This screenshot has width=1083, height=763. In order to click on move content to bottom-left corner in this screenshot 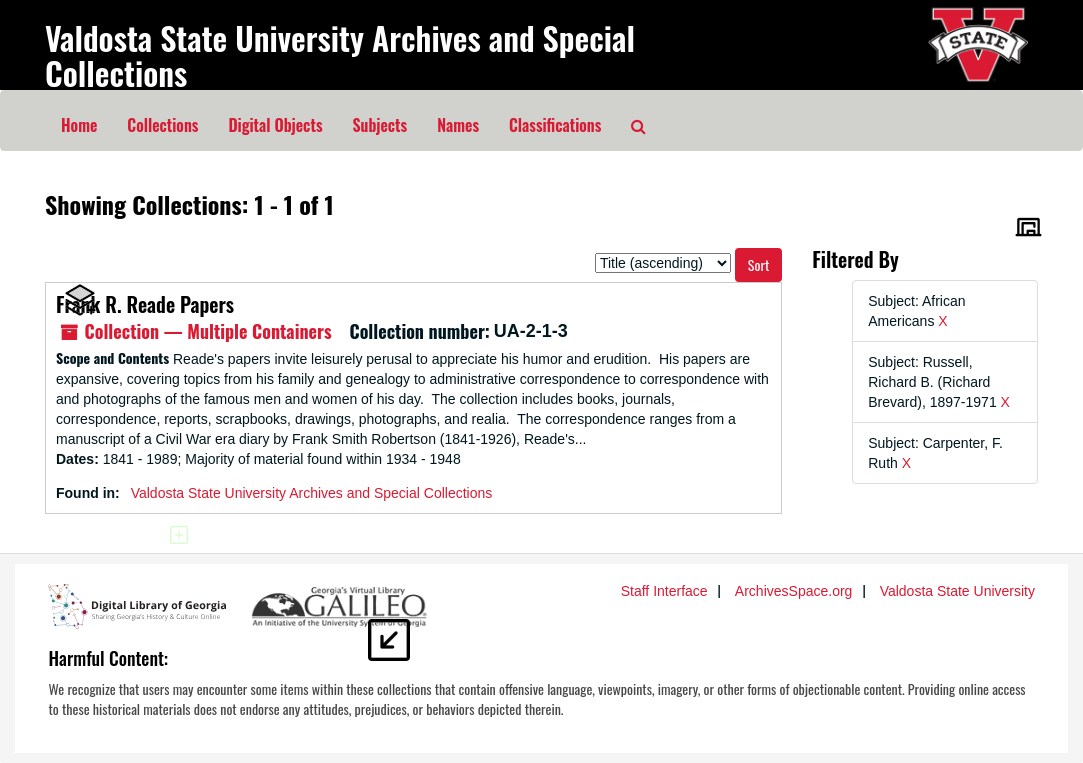, I will do `click(389, 640)`.